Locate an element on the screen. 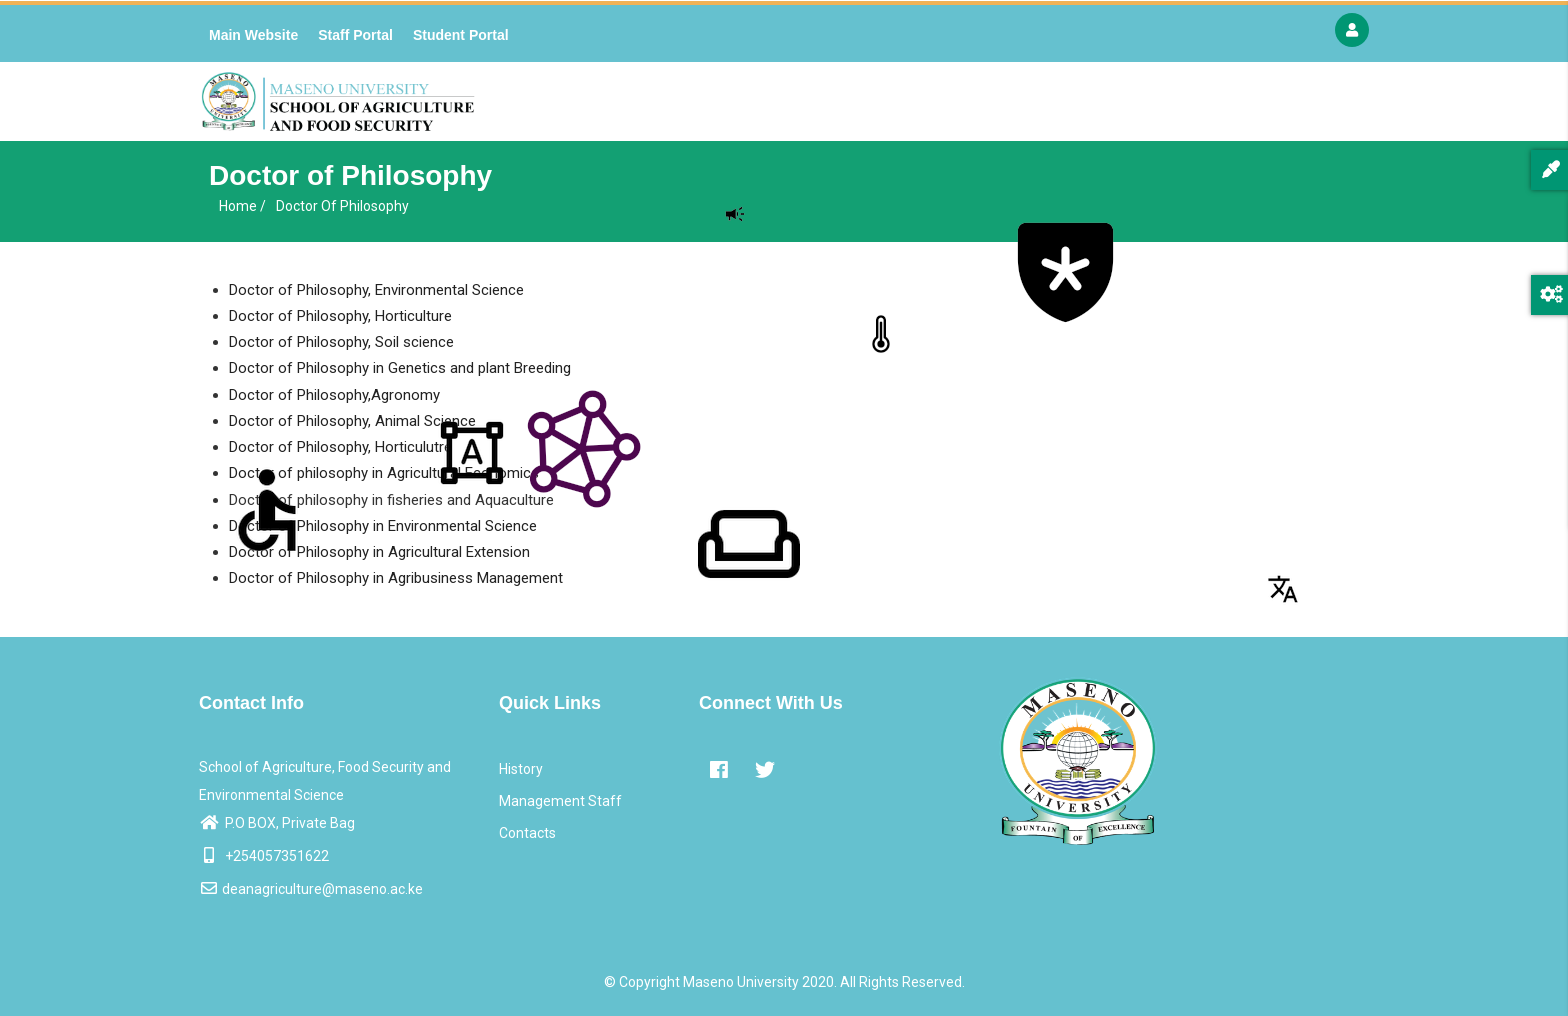  indicates premium or starred security feature is located at coordinates (1065, 266).